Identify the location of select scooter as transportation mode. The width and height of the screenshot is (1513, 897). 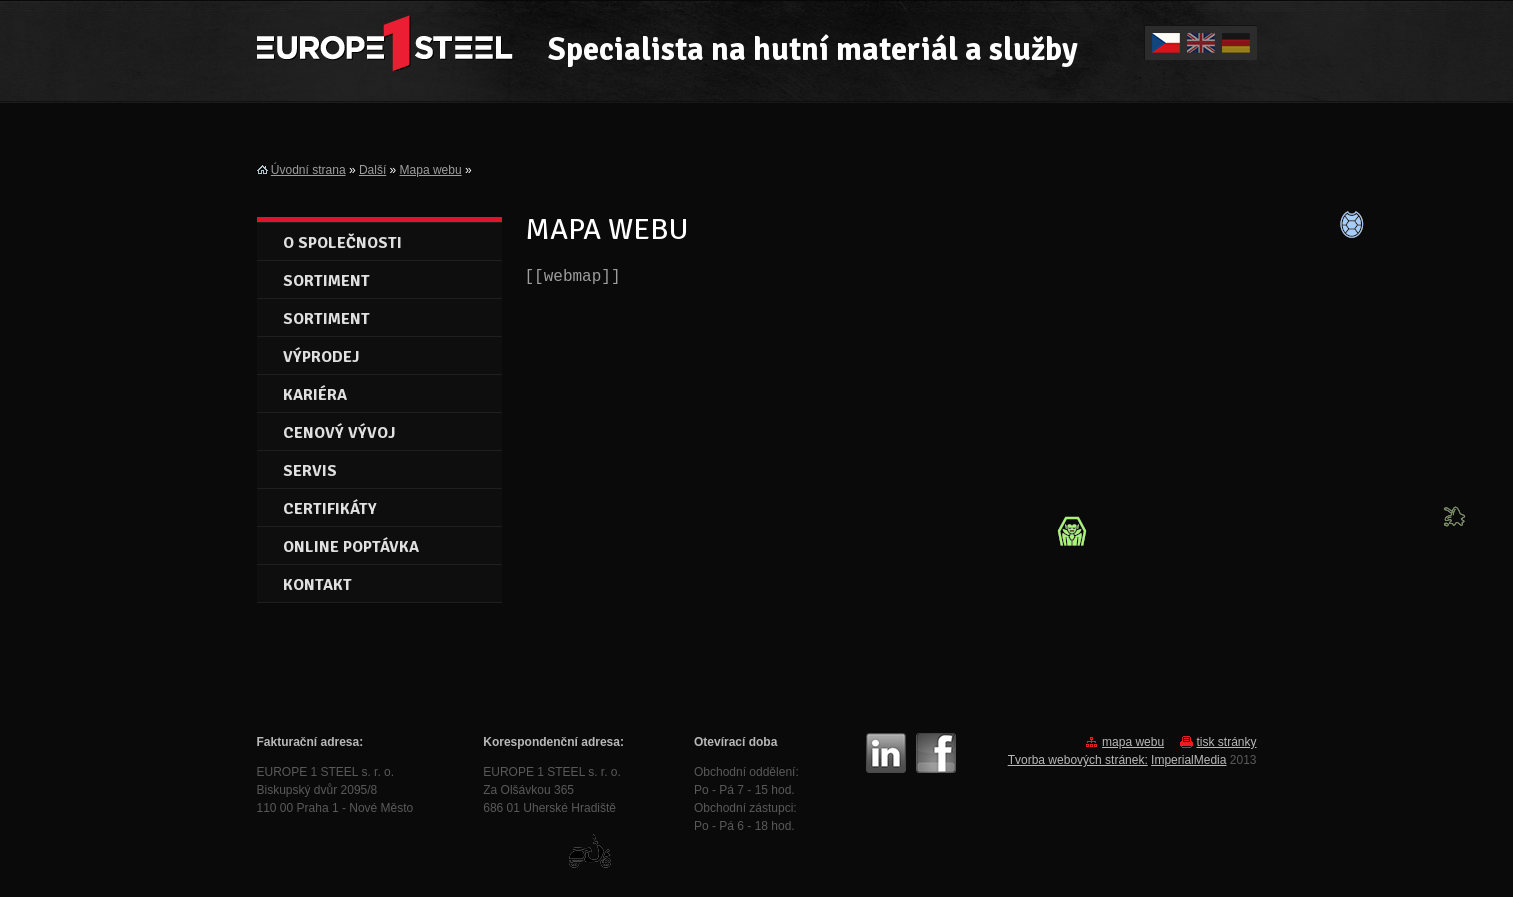
(590, 851).